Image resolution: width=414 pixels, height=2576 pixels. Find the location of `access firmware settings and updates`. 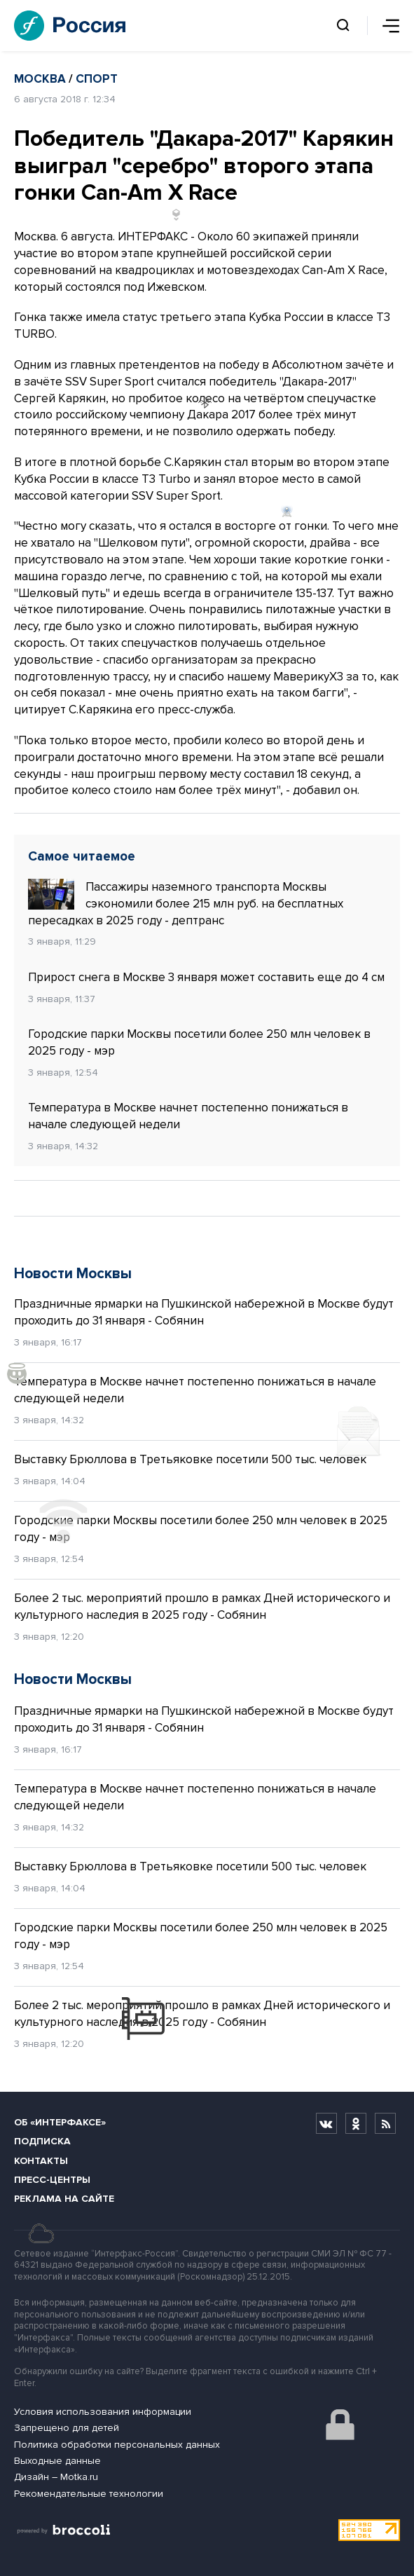

access firmware settings and updates is located at coordinates (143, 2018).